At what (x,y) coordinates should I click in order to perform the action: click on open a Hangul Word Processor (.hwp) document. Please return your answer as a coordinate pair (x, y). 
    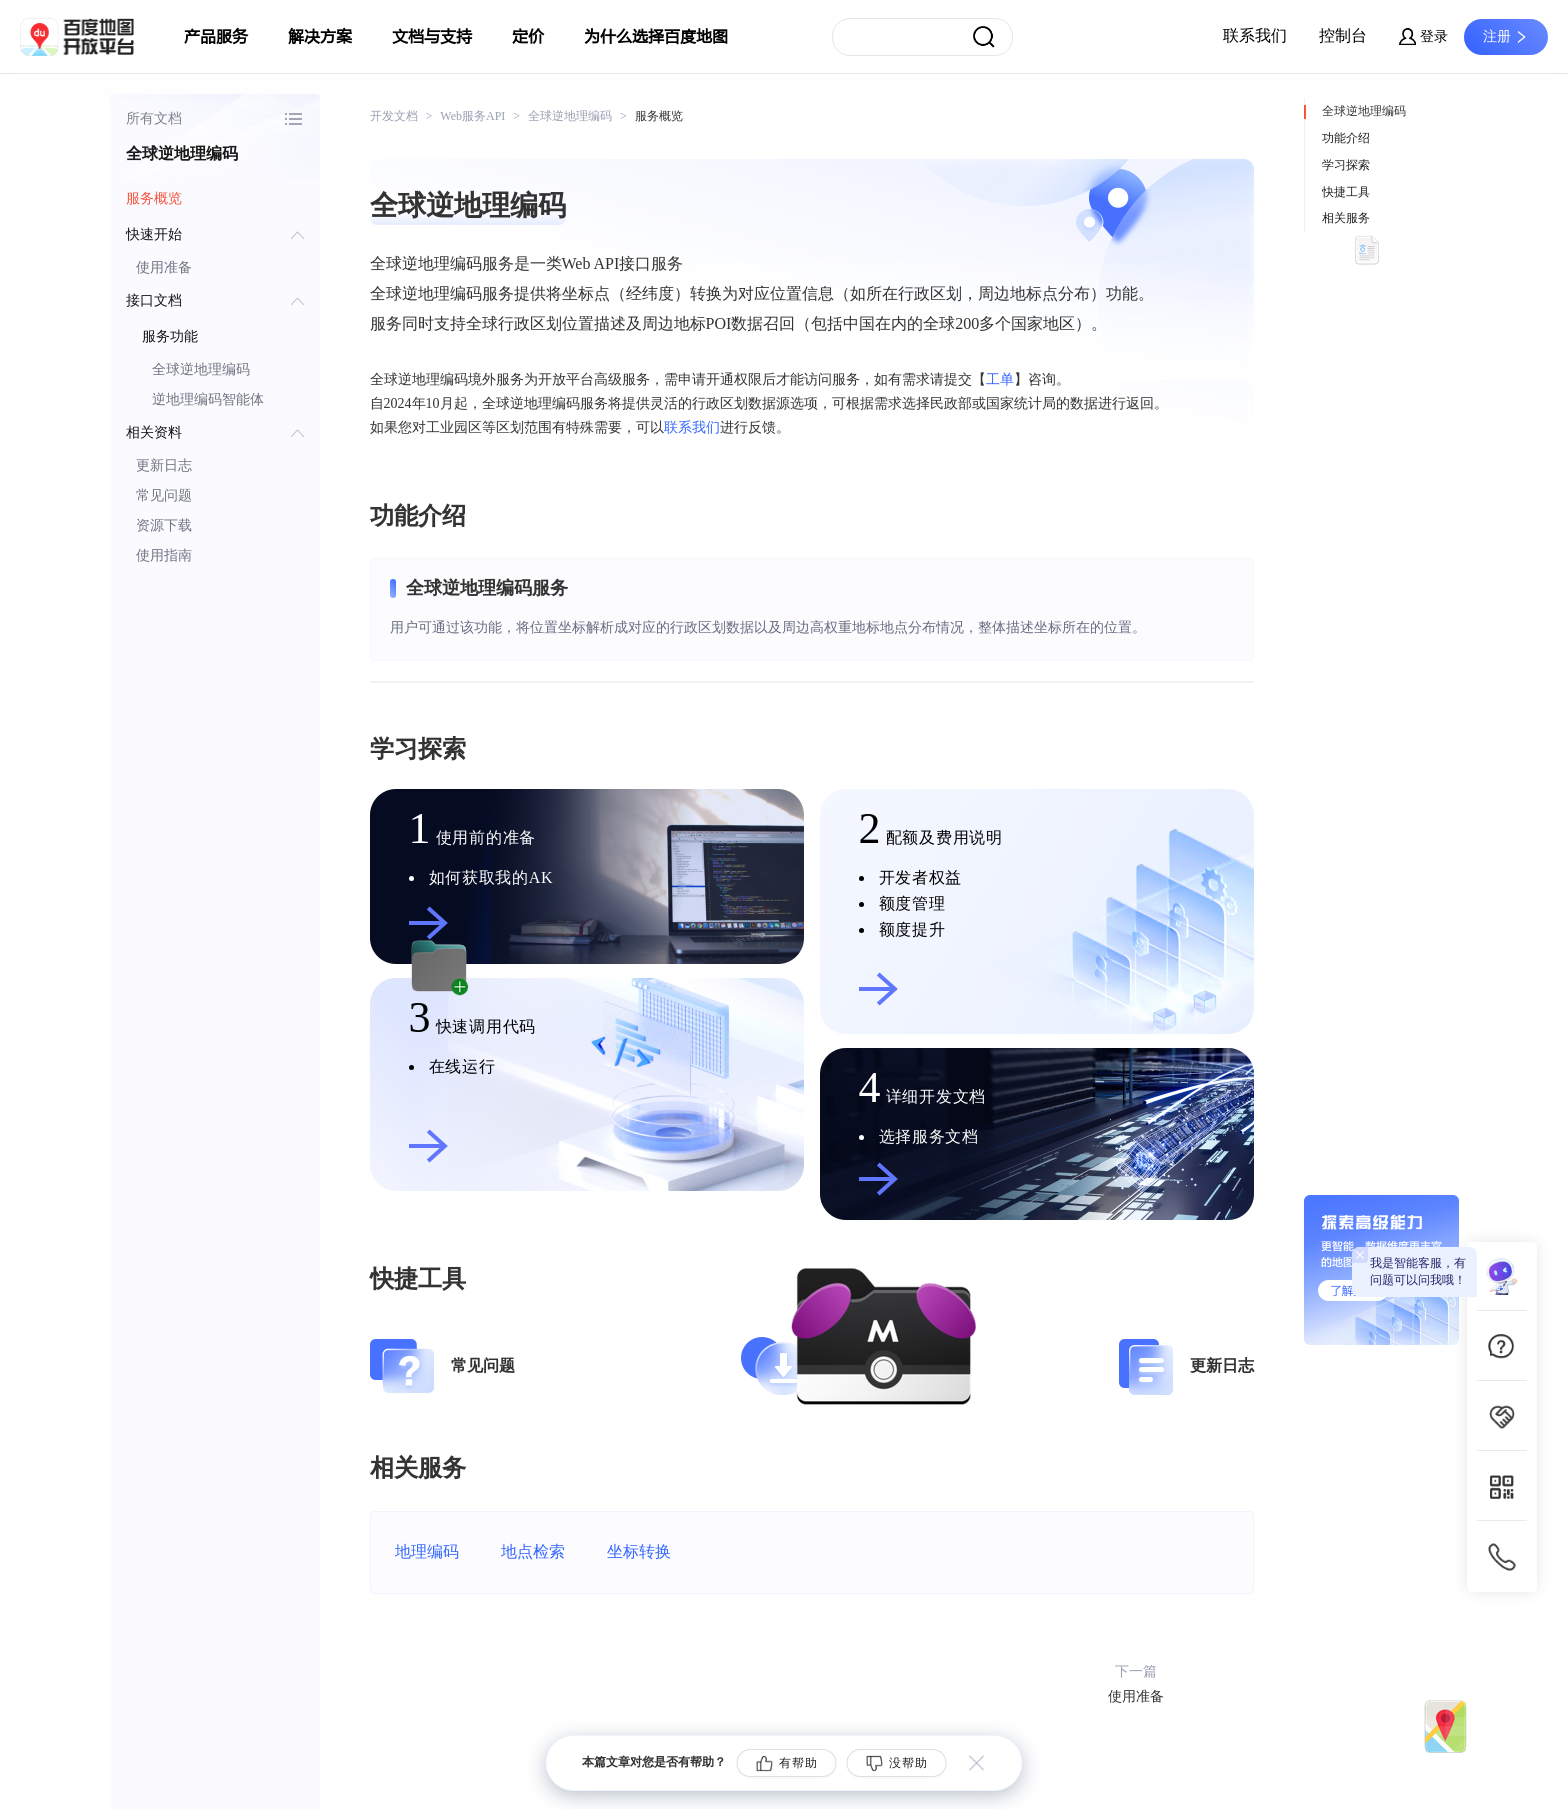
    Looking at the image, I should click on (1367, 250).